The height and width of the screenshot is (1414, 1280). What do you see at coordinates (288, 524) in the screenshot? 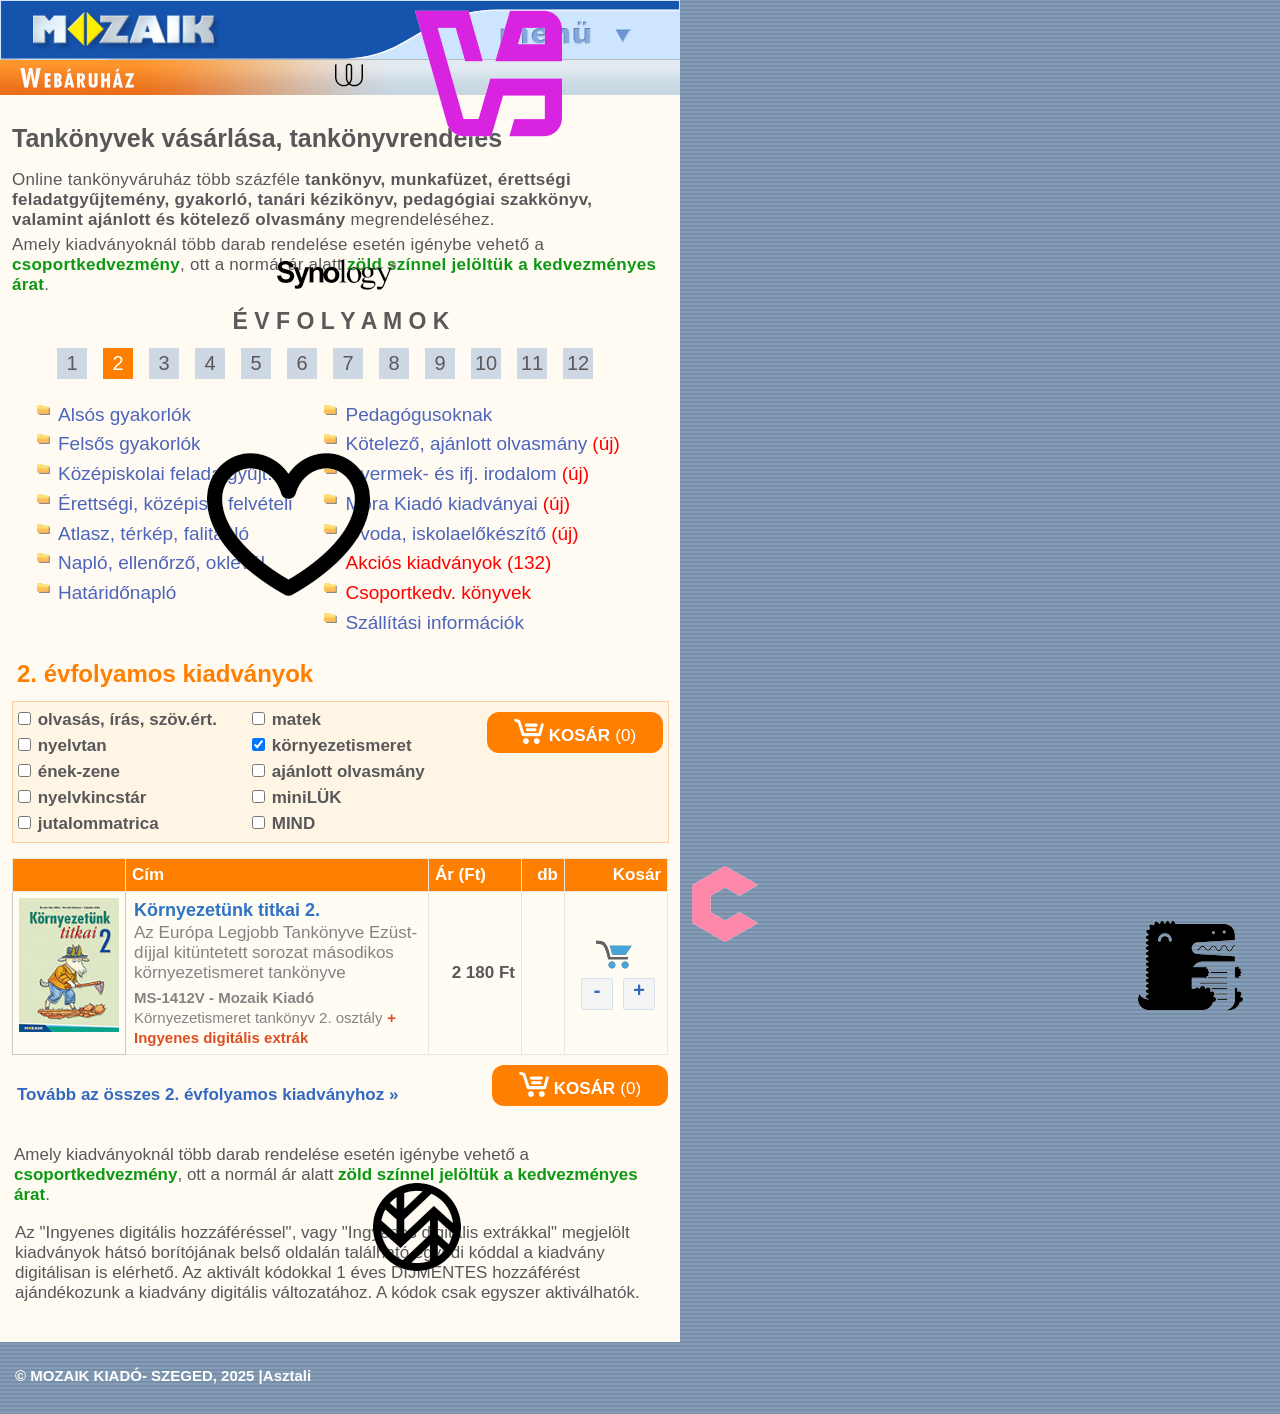
I see `sponsor a developer on github` at bounding box center [288, 524].